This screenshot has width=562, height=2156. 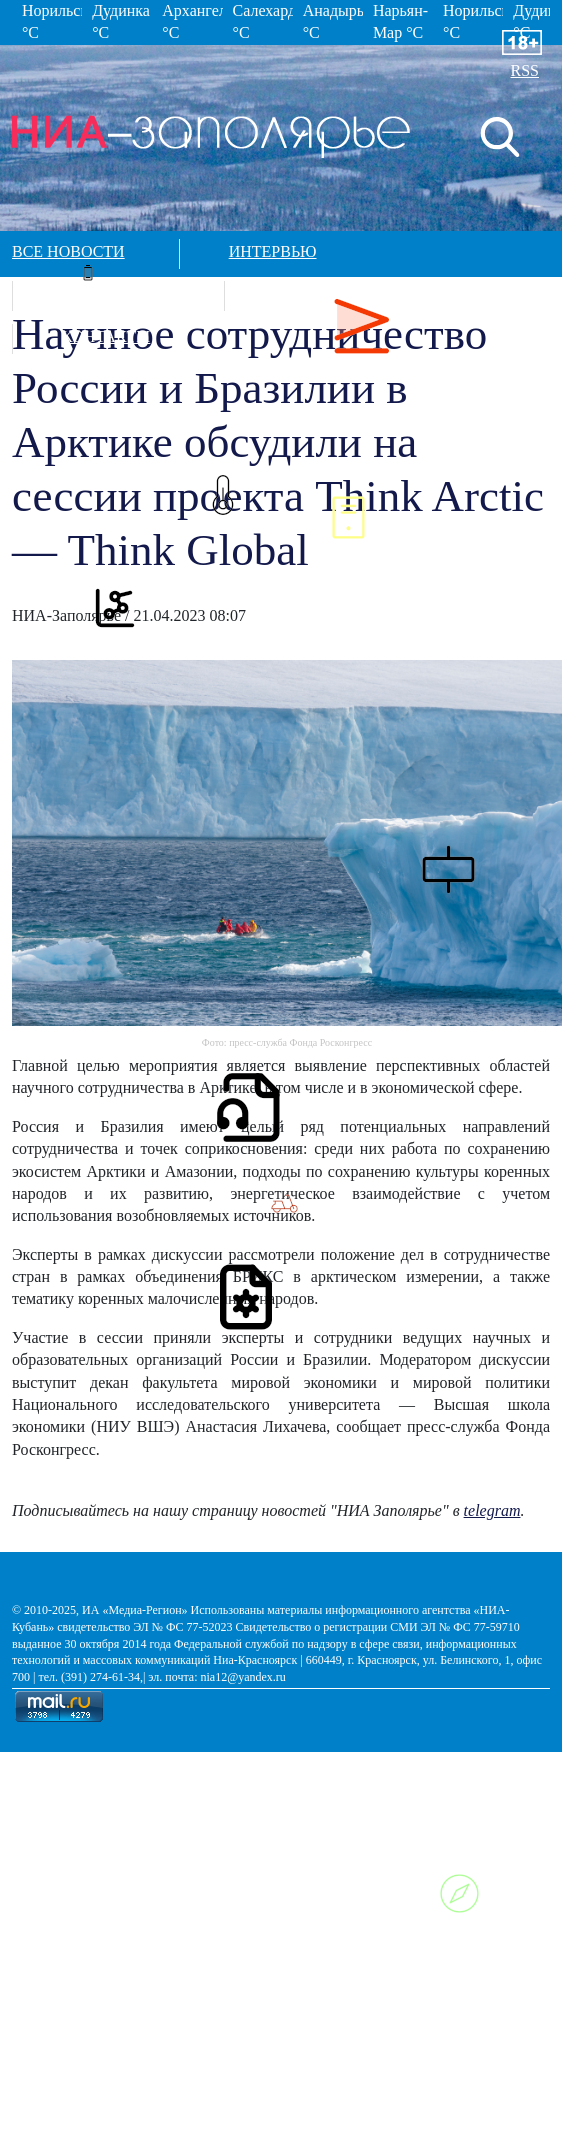 I want to click on view current temperature, so click(x=223, y=495).